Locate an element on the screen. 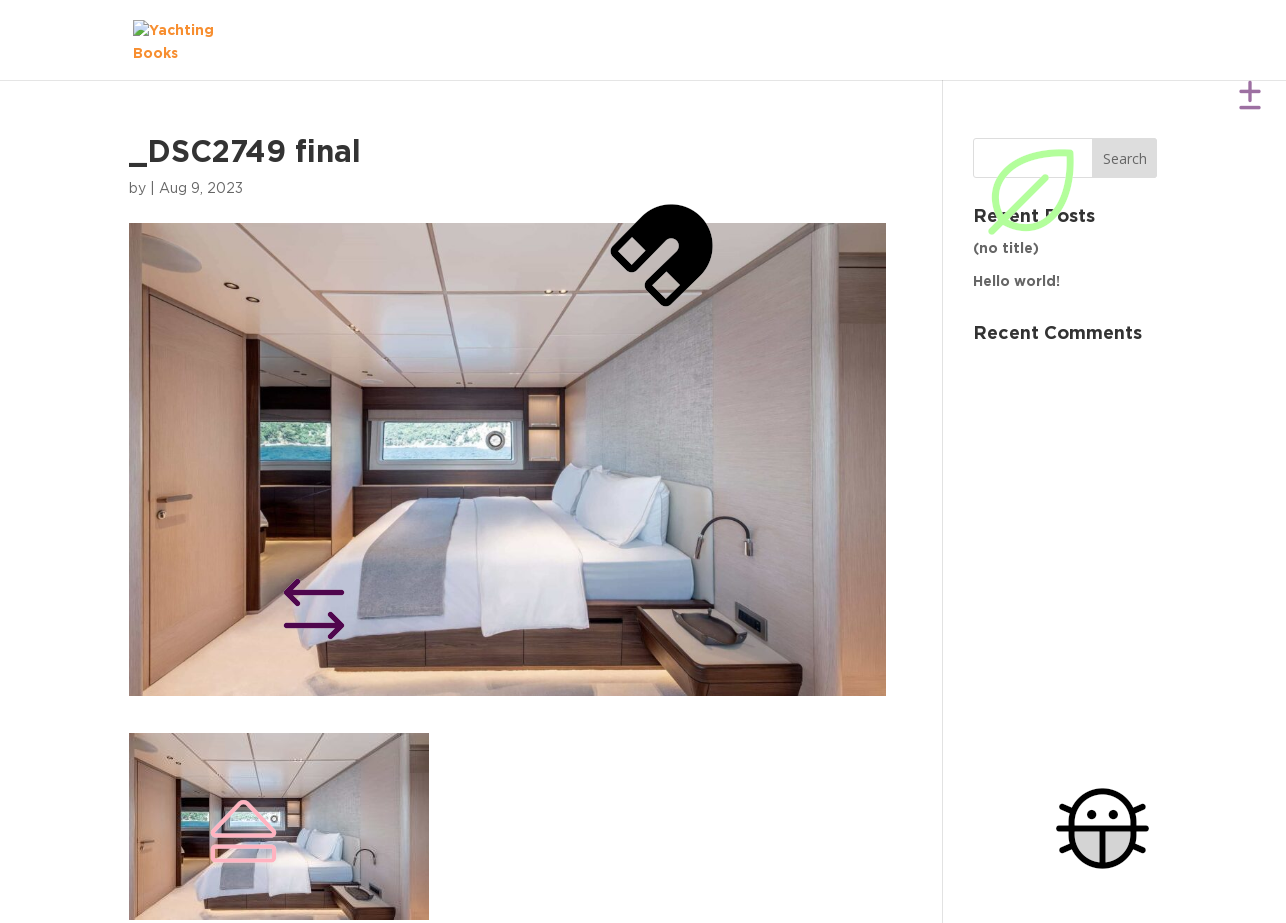  view eco-friendly or sustainable options is located at coordinates (1031, 192).